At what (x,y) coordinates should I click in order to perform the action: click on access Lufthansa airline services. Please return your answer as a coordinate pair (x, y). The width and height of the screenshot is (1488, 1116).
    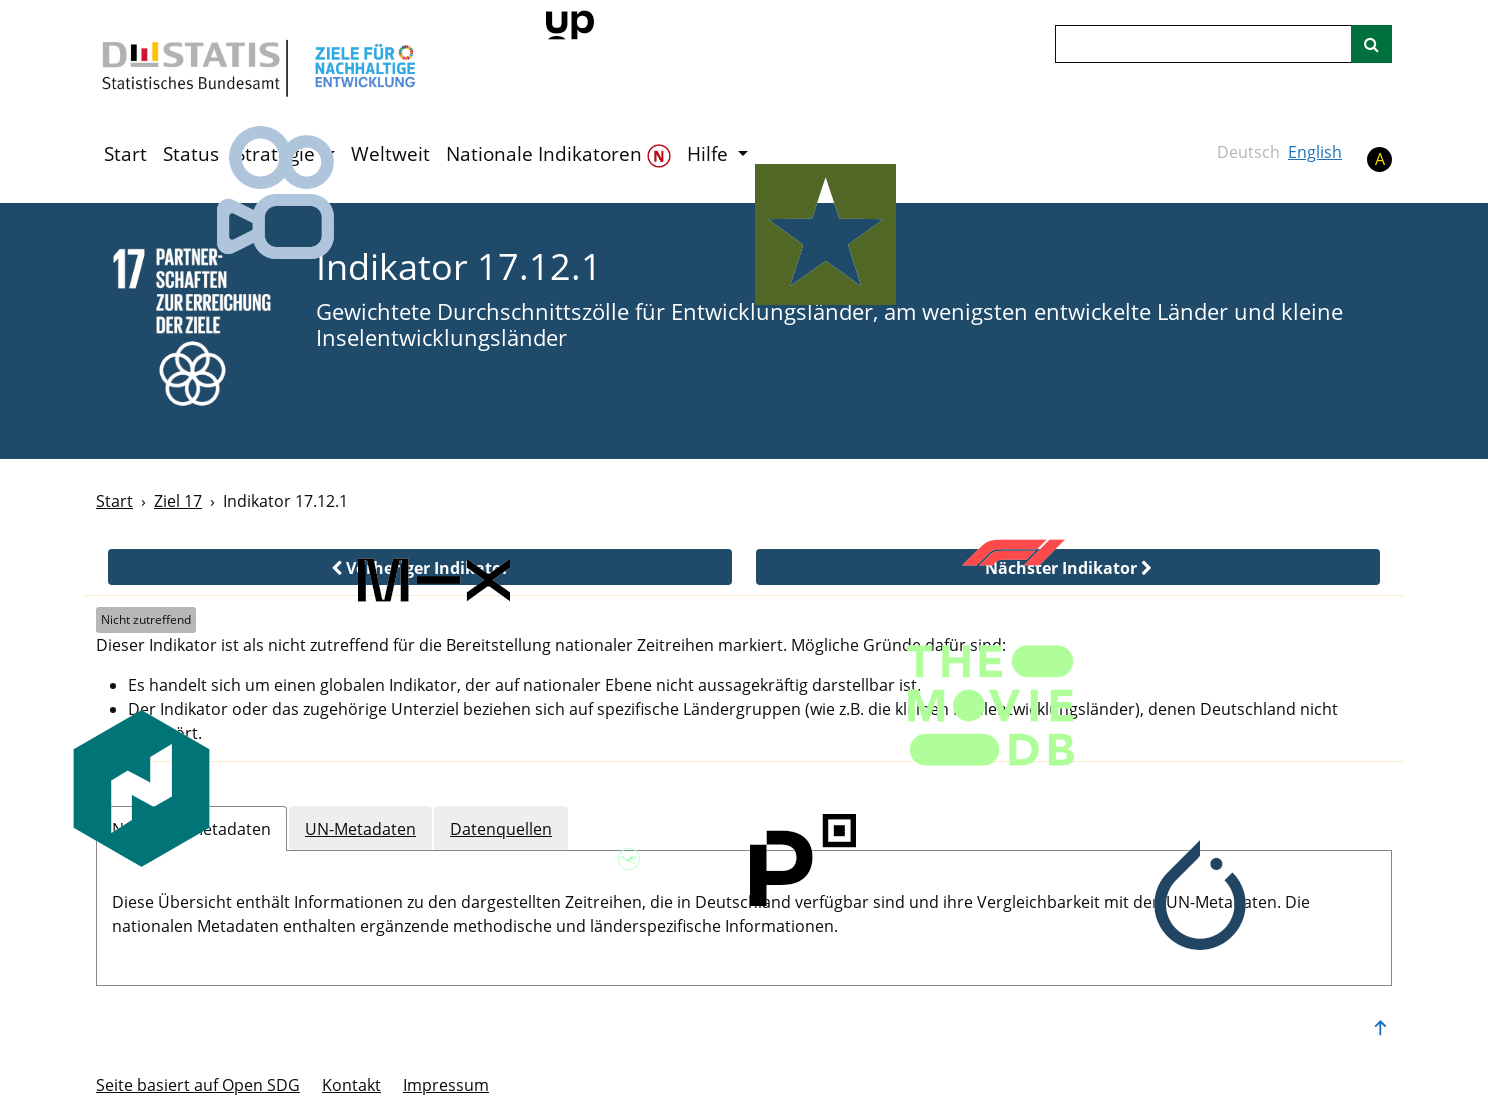
    Looking at the image, I should click on (629, 859).